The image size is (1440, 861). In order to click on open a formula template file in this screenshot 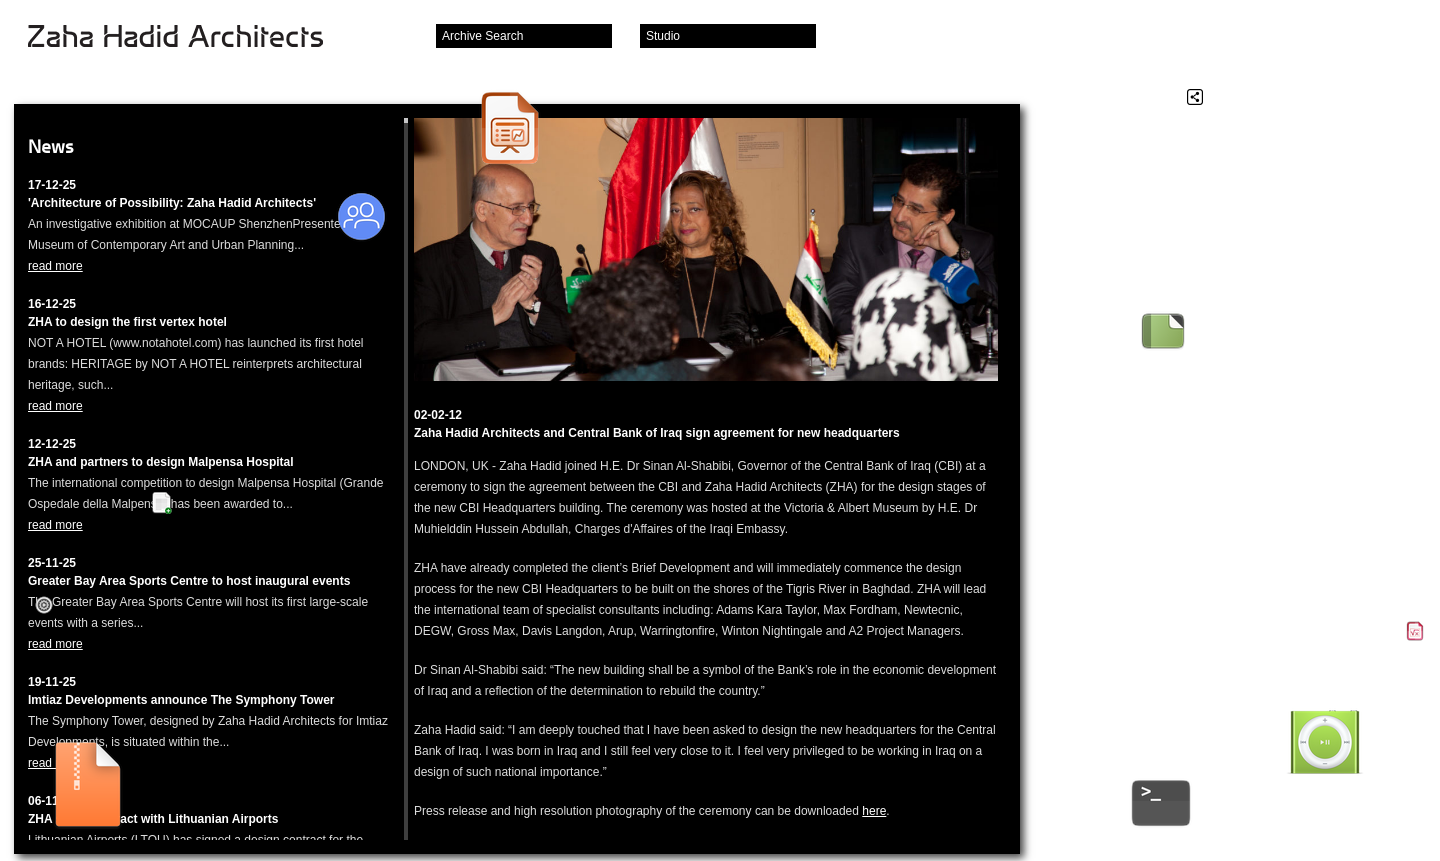, I will do `click(1415, 631)`.